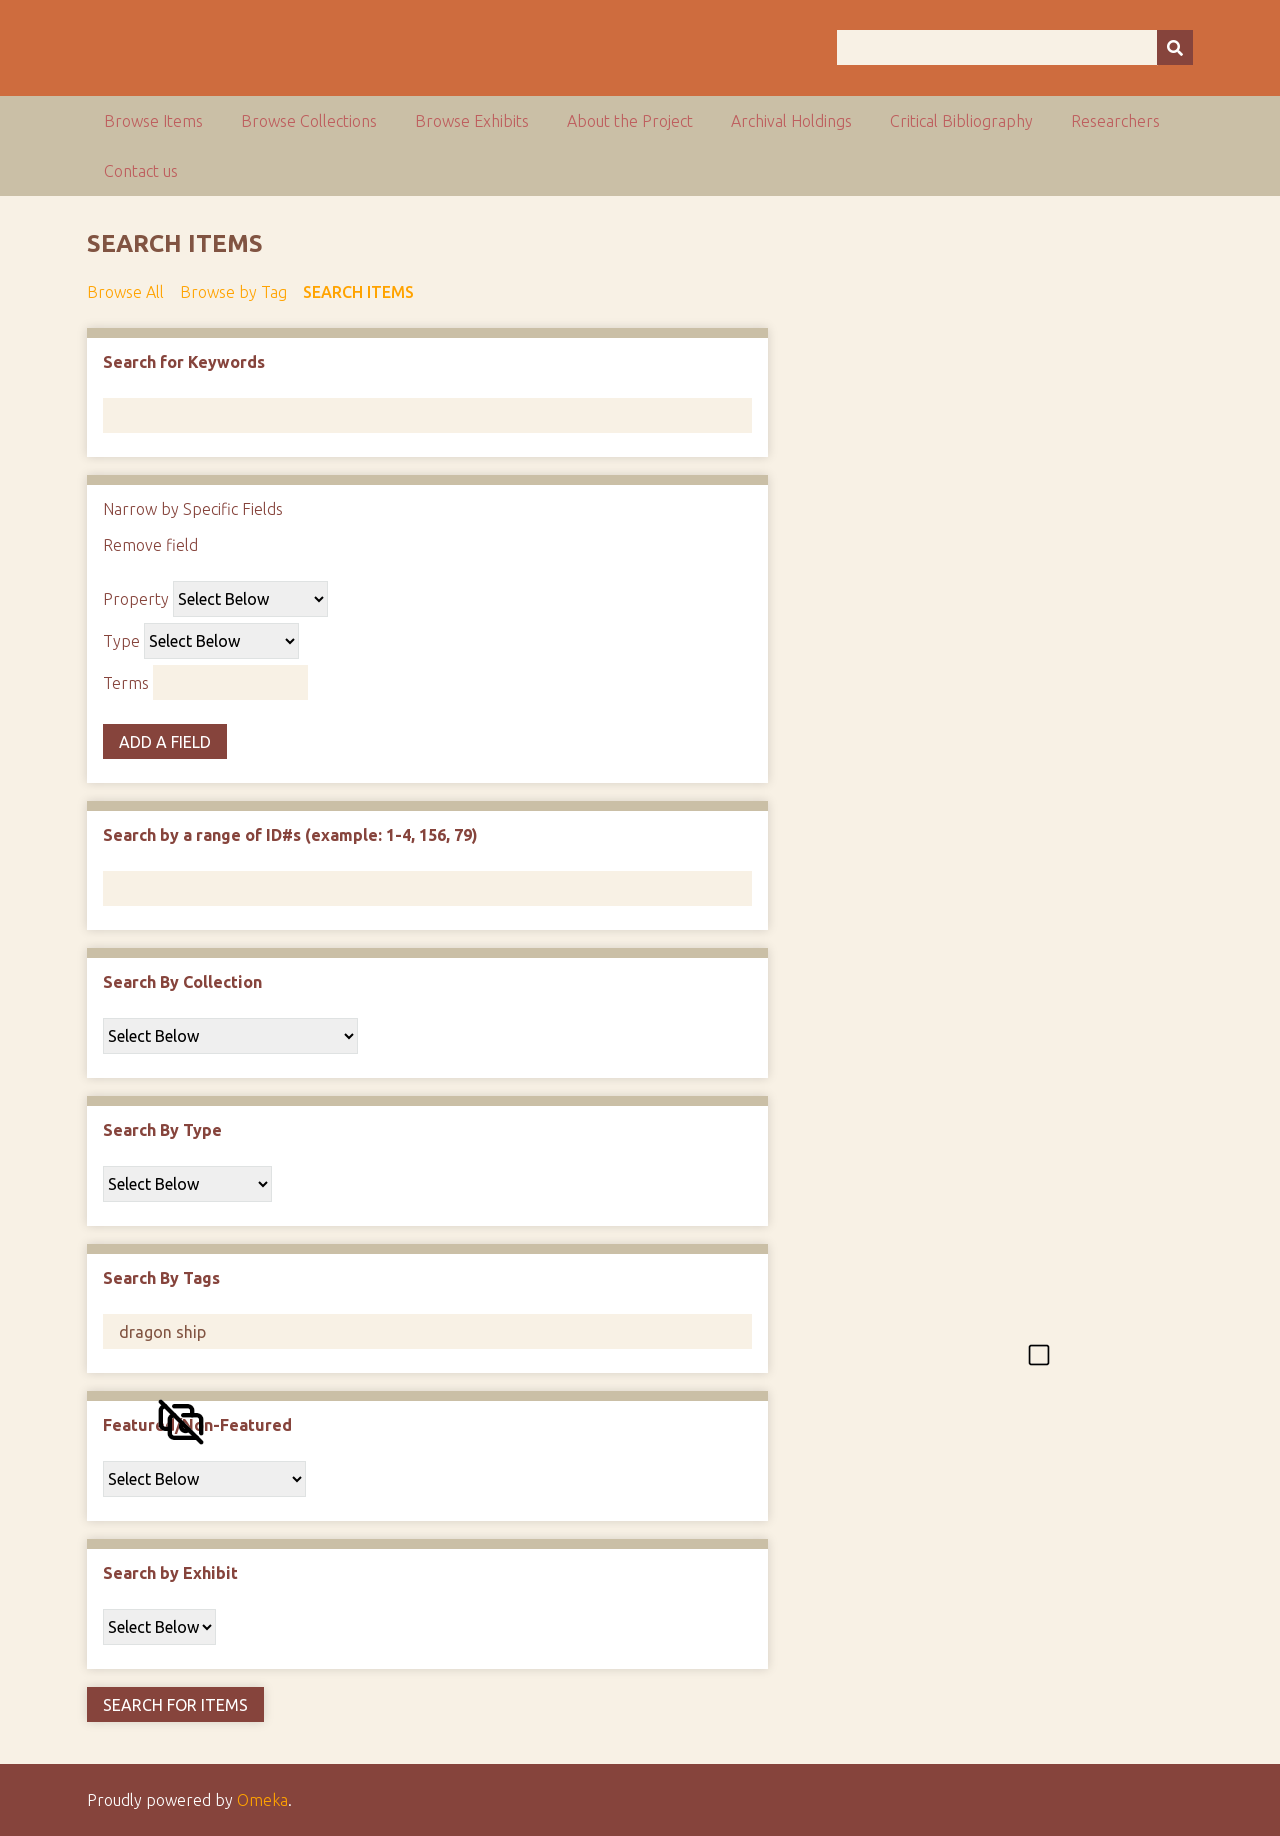 This screenshot has height=1836, width=1280. Describe the element at coordinates (181, 1422) in the screenshot. I see `indicates payment is unavailable or disabled` at that location.